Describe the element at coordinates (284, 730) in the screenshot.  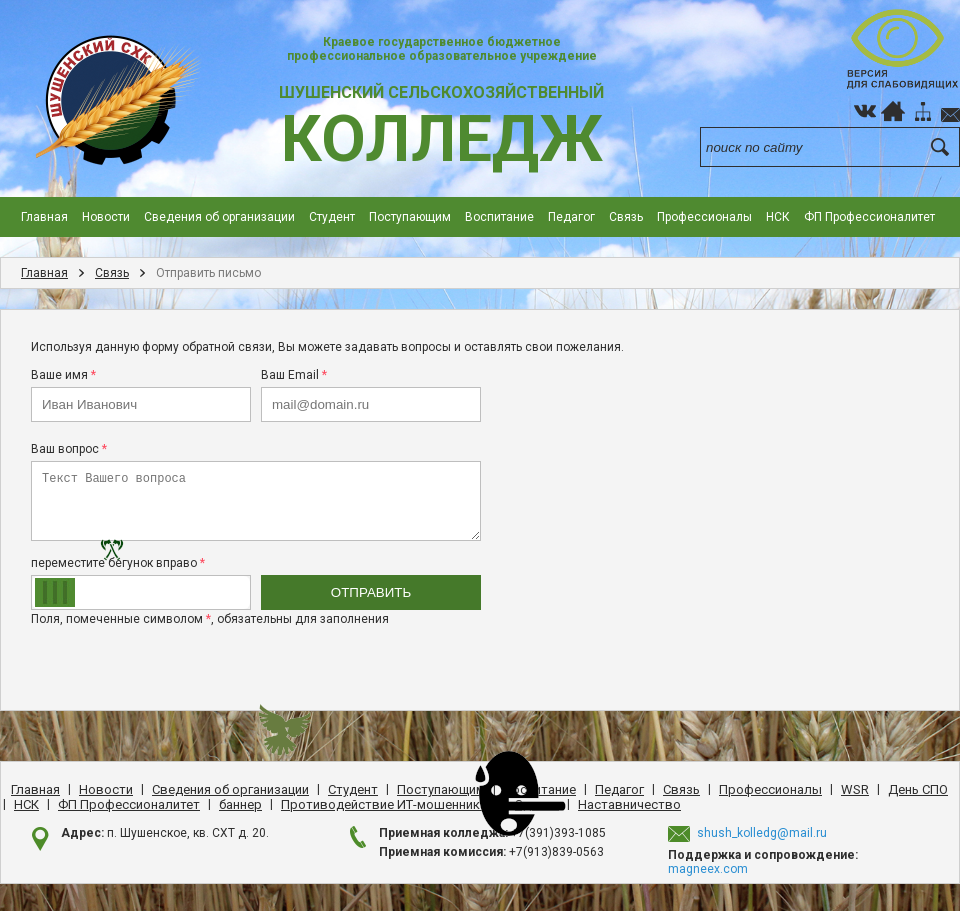
I see `indicates peace or harmony state` at that location.